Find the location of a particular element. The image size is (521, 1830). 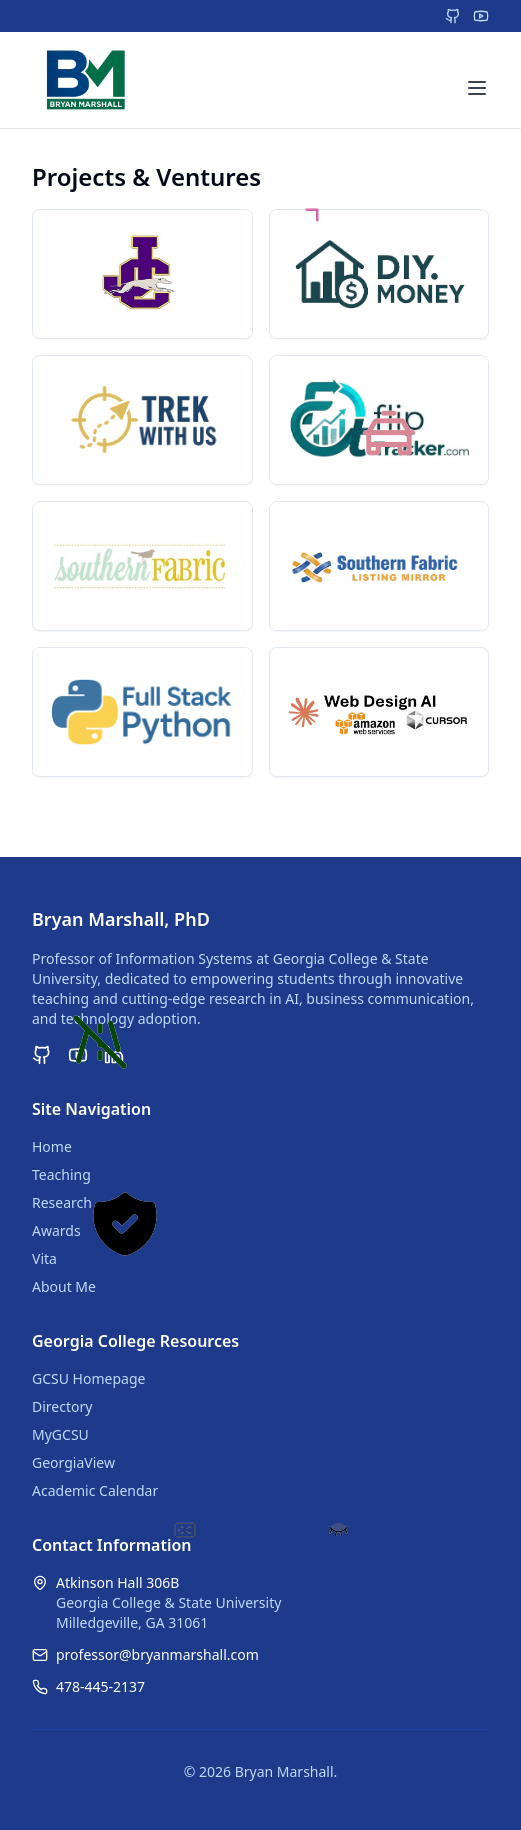

road or route unavailable is located at coordinates (100, 1042).